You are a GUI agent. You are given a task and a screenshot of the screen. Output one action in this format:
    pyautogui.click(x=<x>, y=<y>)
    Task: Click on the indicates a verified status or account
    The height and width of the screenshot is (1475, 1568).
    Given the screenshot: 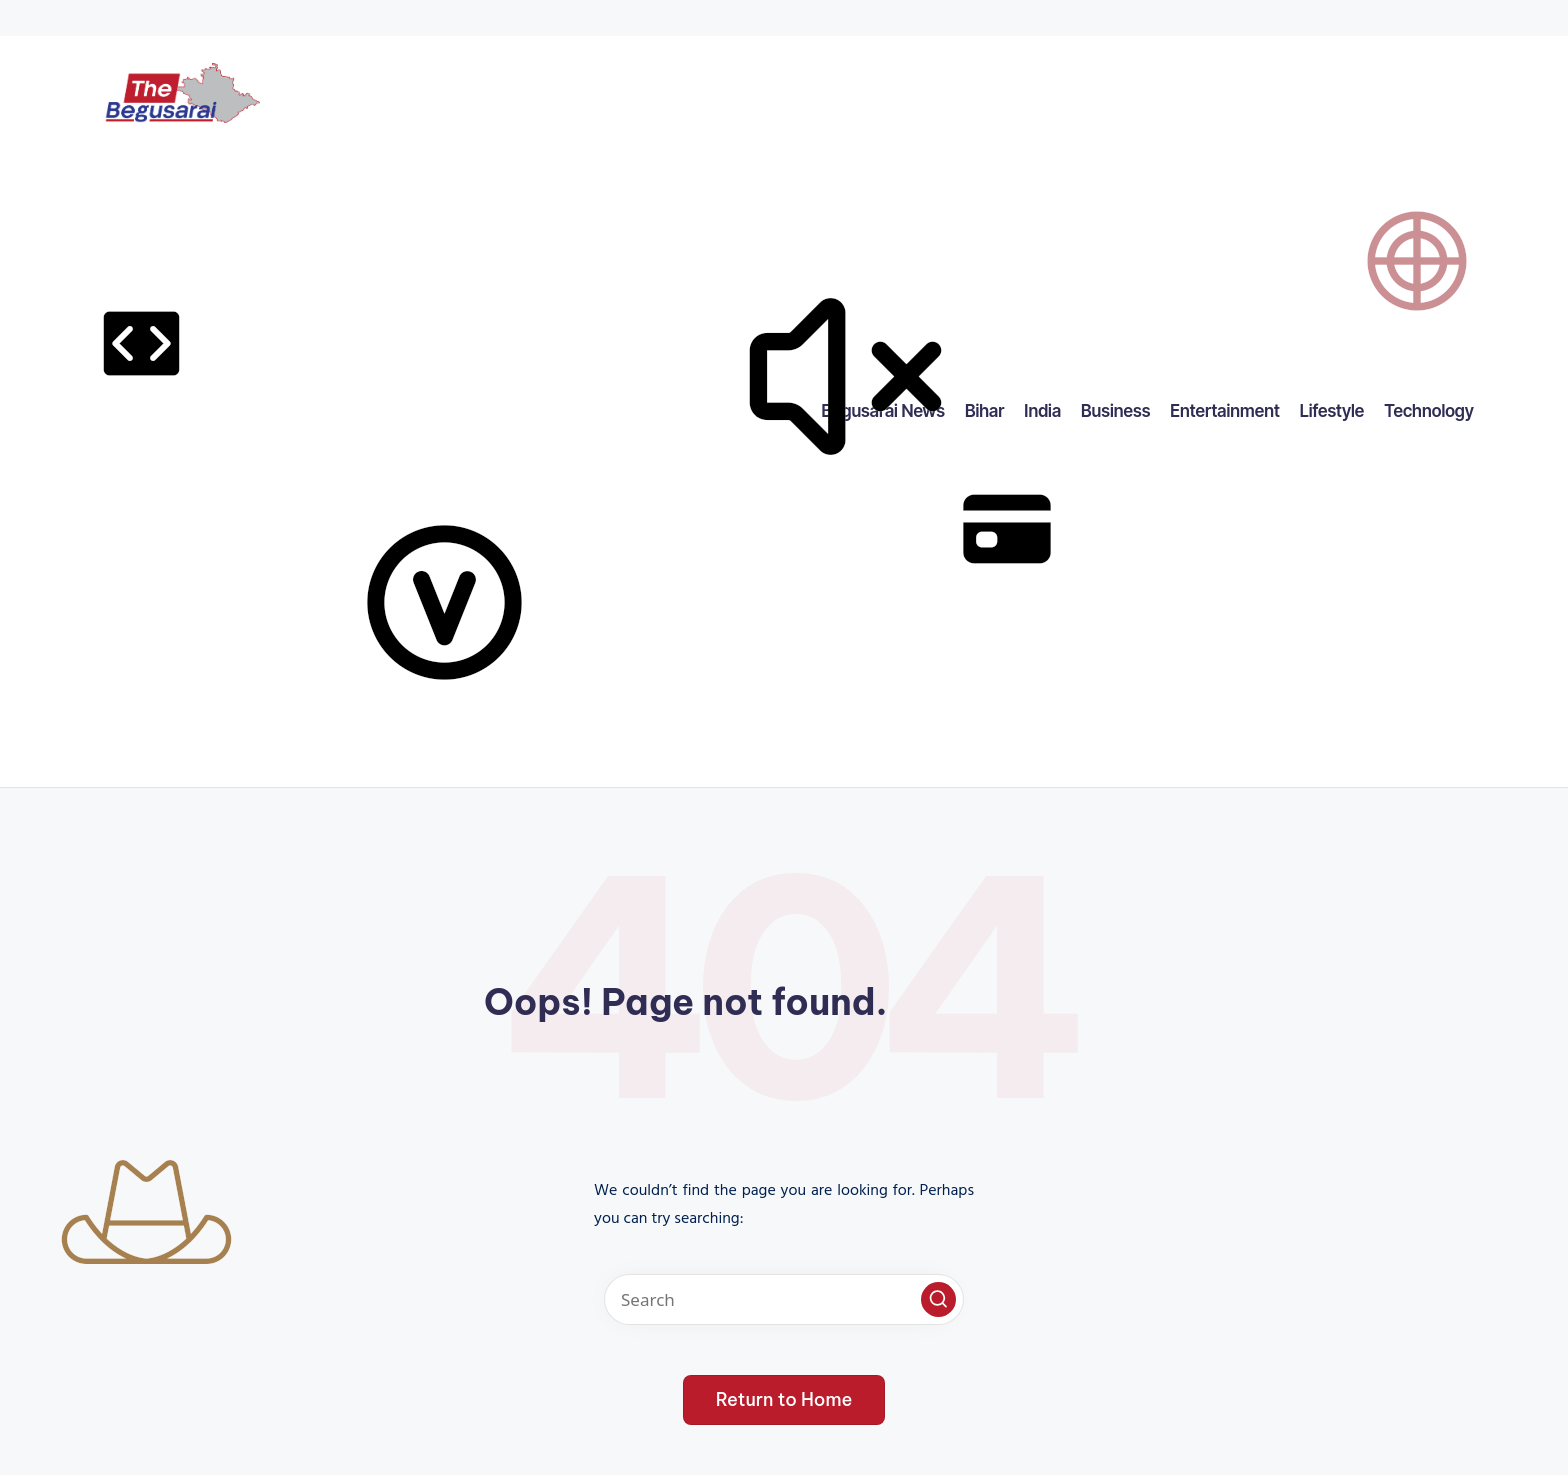 What is the action you would take?
    pyautogui.click(x=444, y=602)
    